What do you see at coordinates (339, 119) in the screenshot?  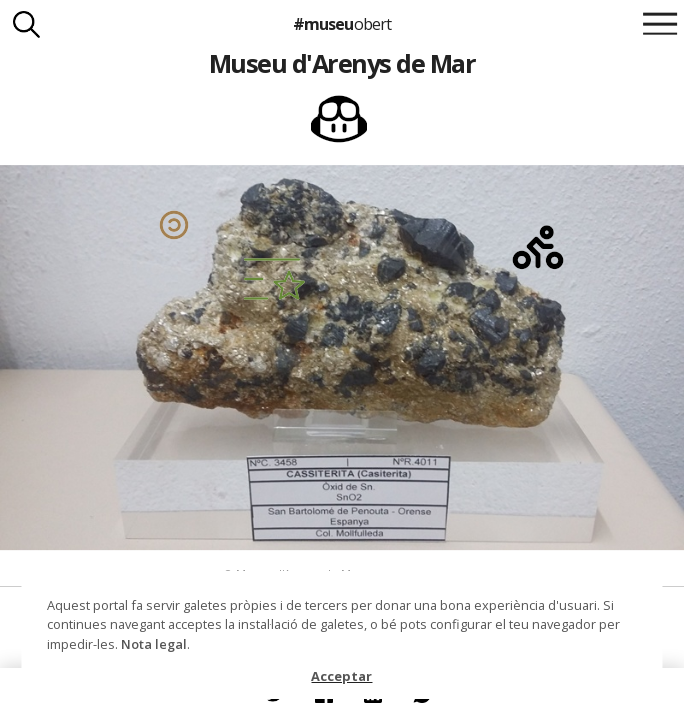 I see `access github copilot ai assistant` at bounding box center [339, 119].